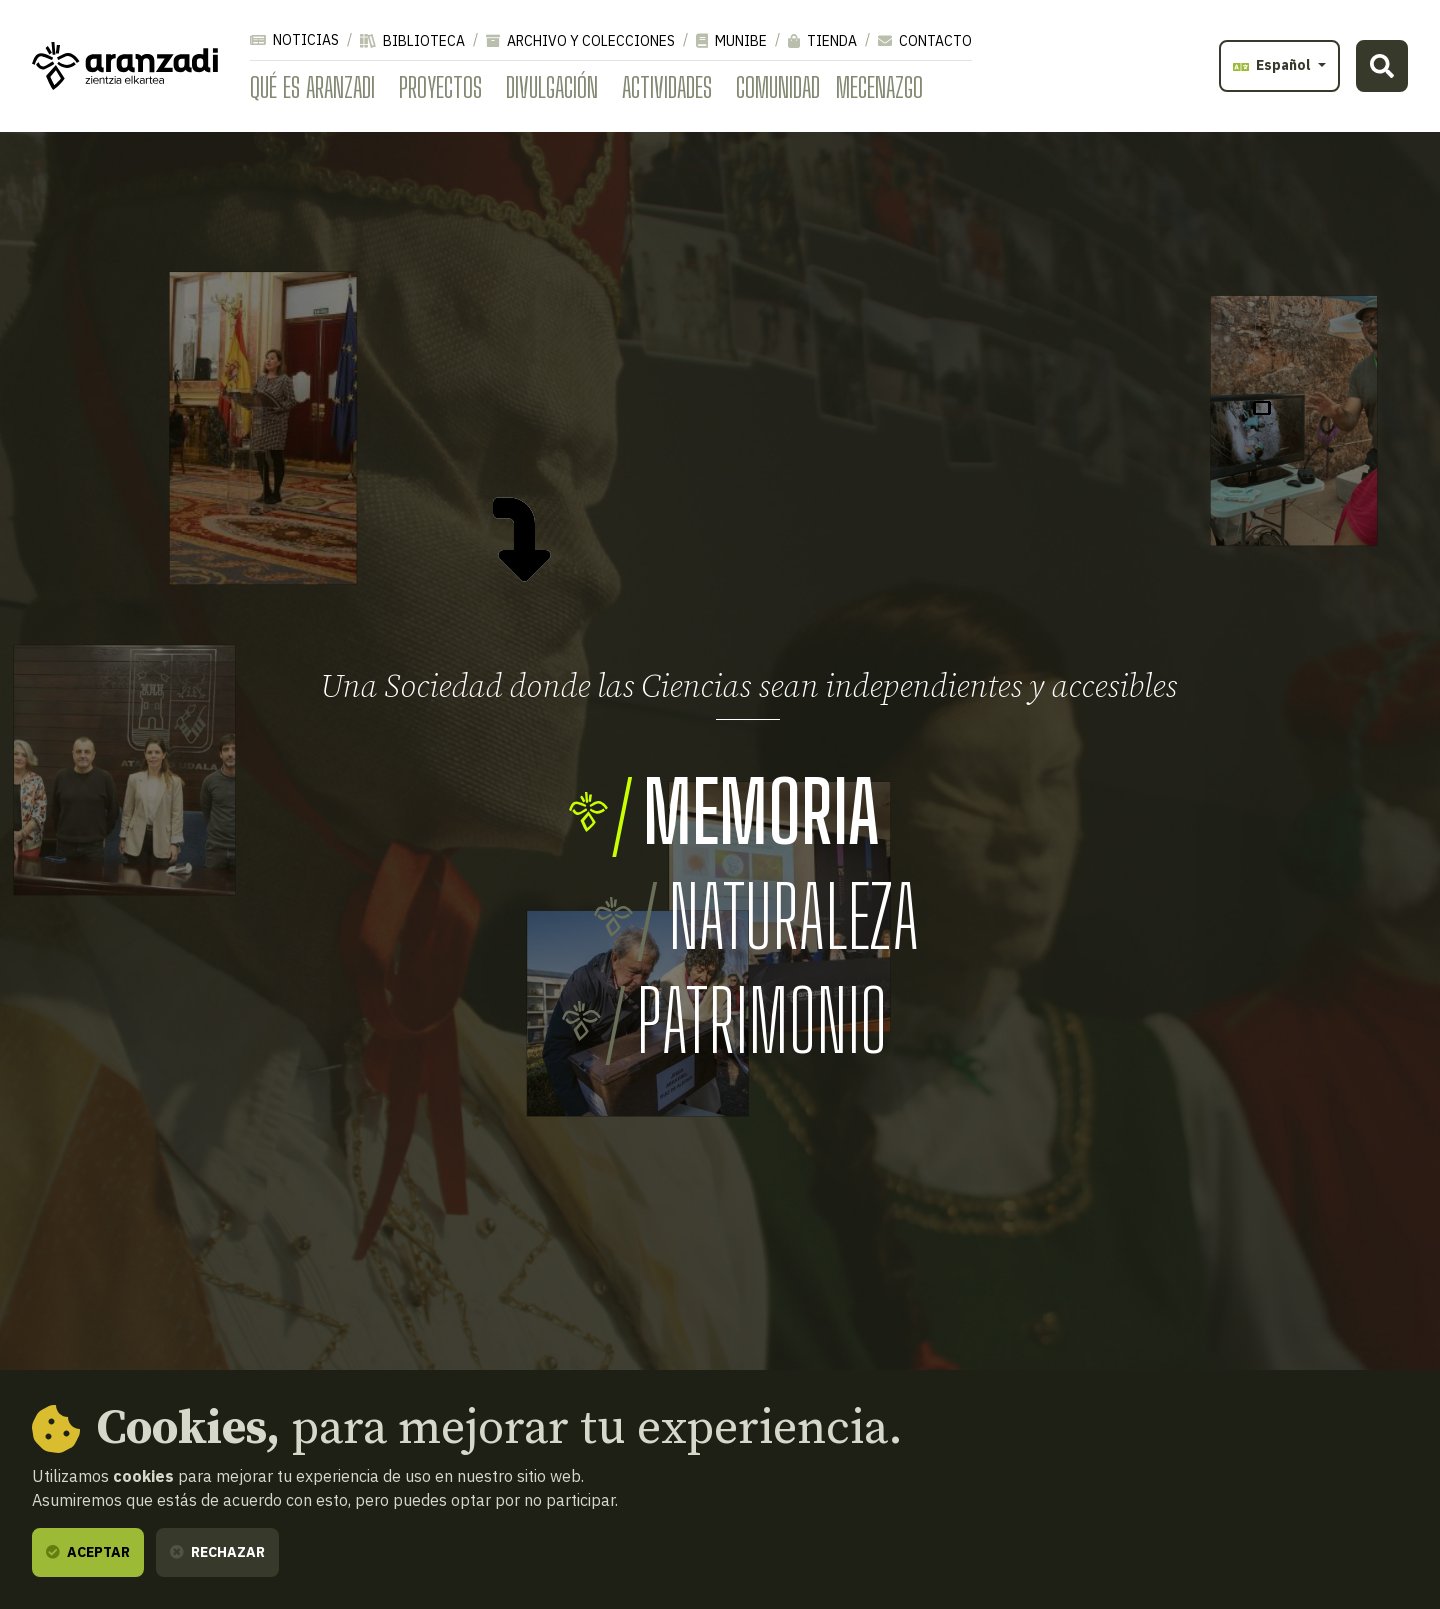  I want to click on navigate to the next item below, so click(524, 539).